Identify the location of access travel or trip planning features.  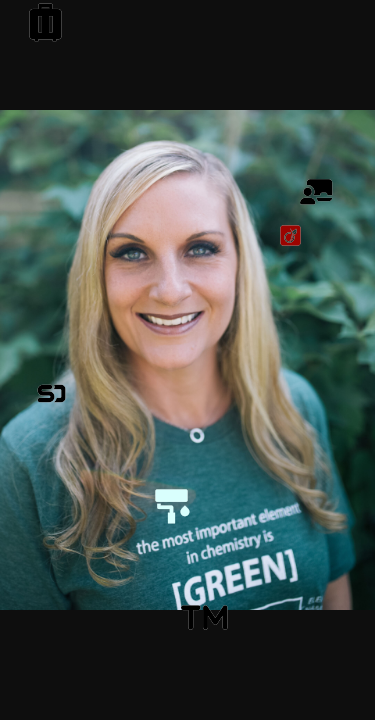
(45, 21).